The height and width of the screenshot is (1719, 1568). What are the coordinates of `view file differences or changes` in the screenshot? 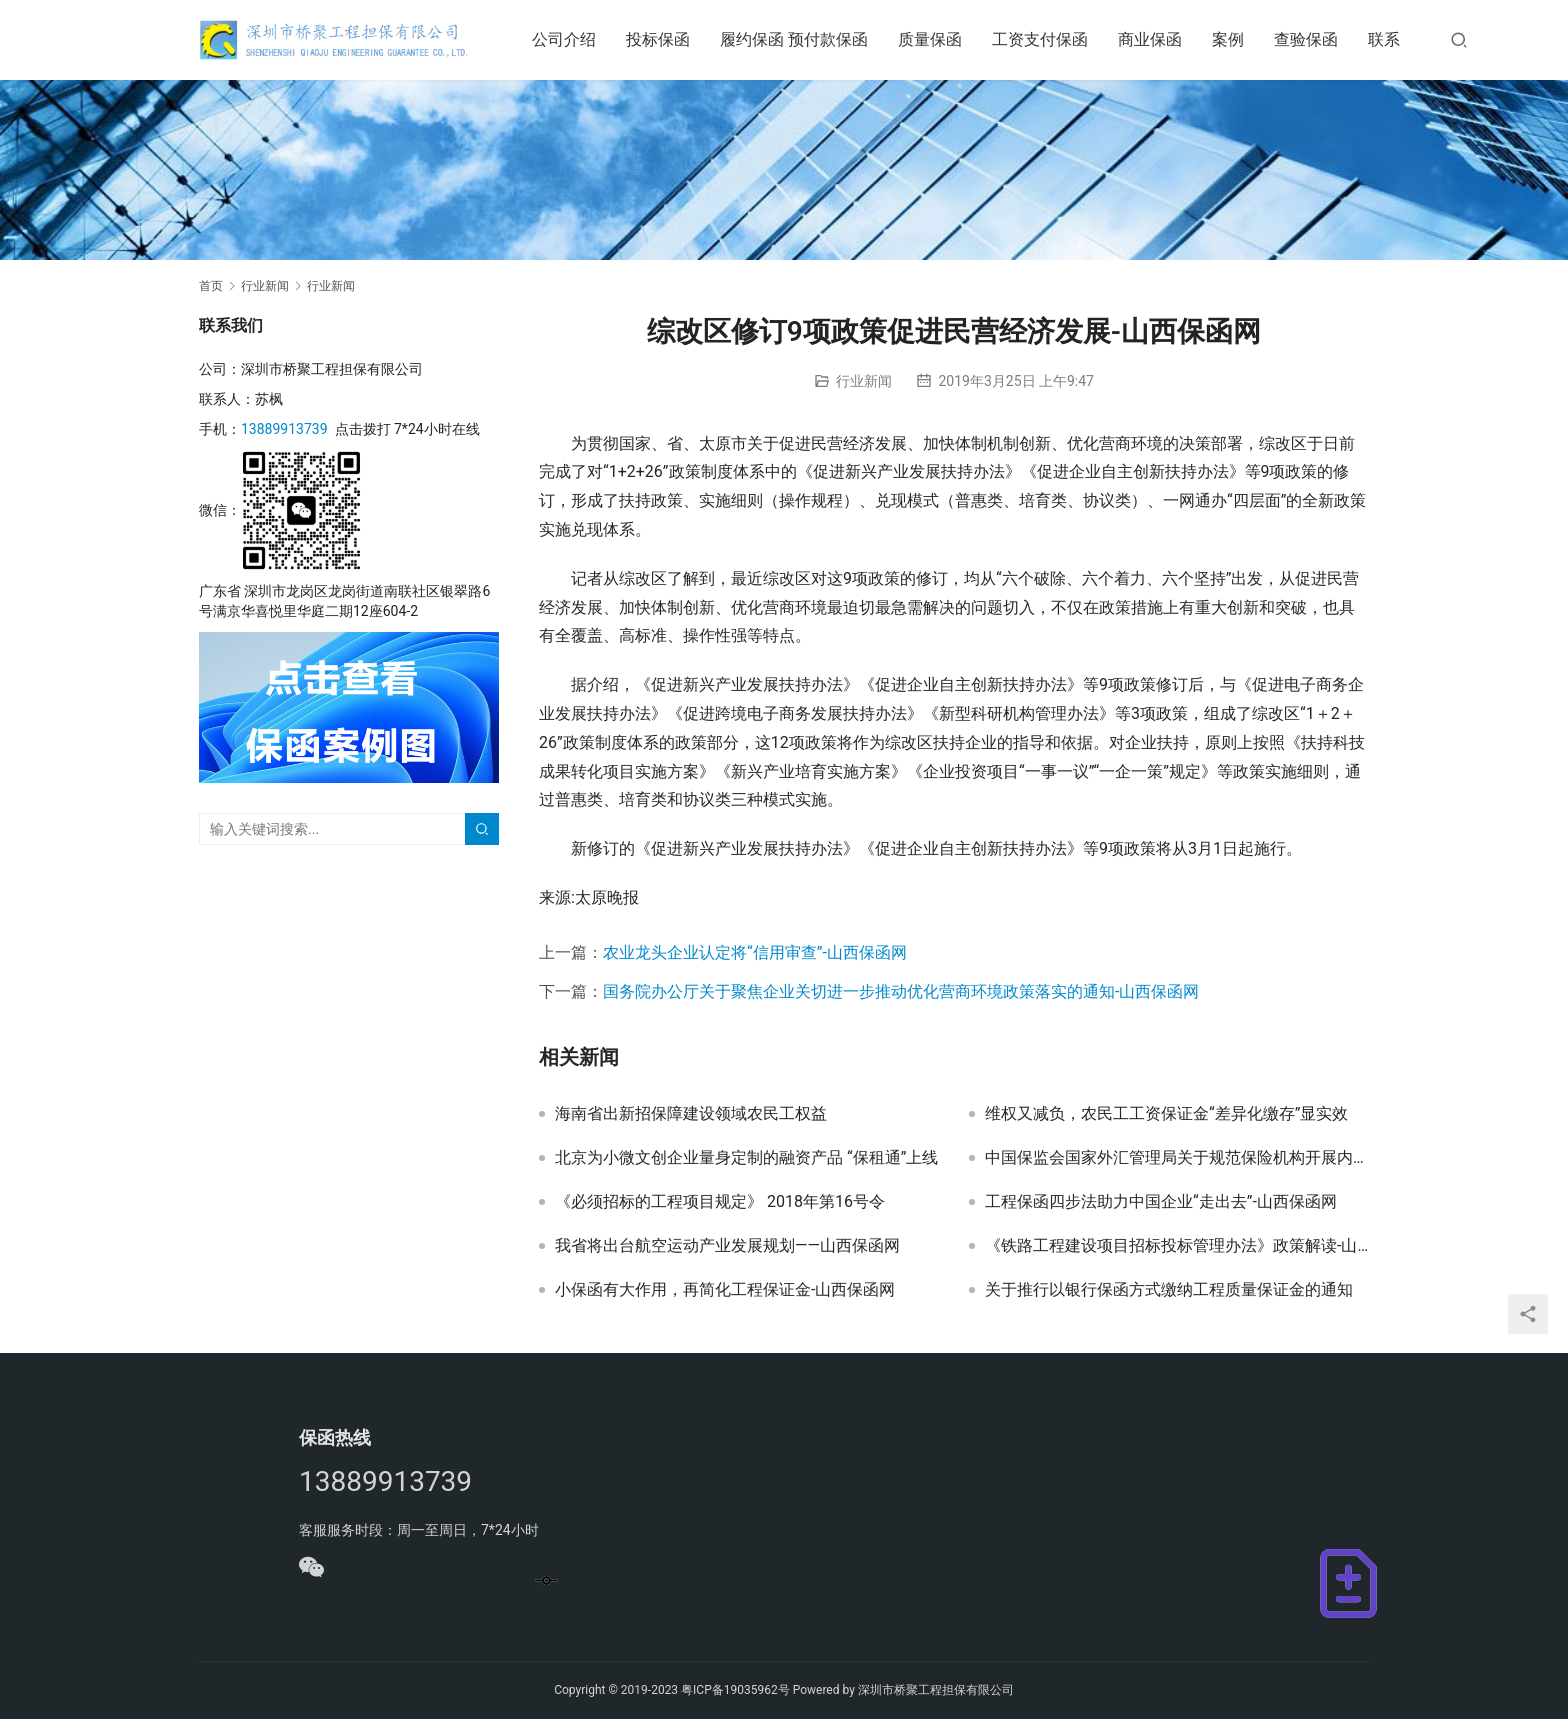 It's located at (1348, 1583).